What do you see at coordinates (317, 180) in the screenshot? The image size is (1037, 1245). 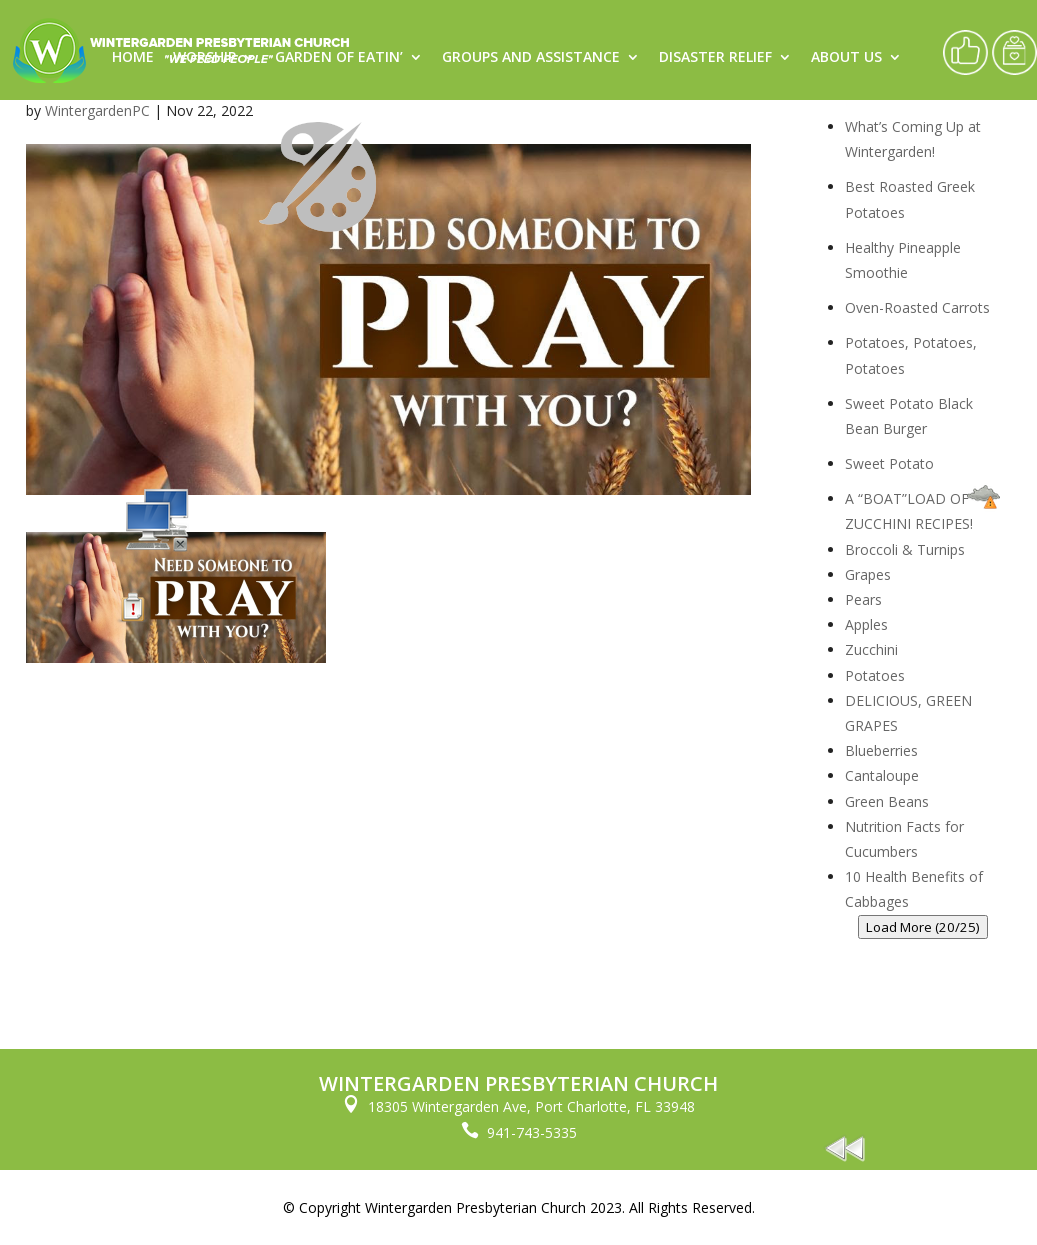 I see `open graphics or drawing applications` at bounding box center [317, 180].